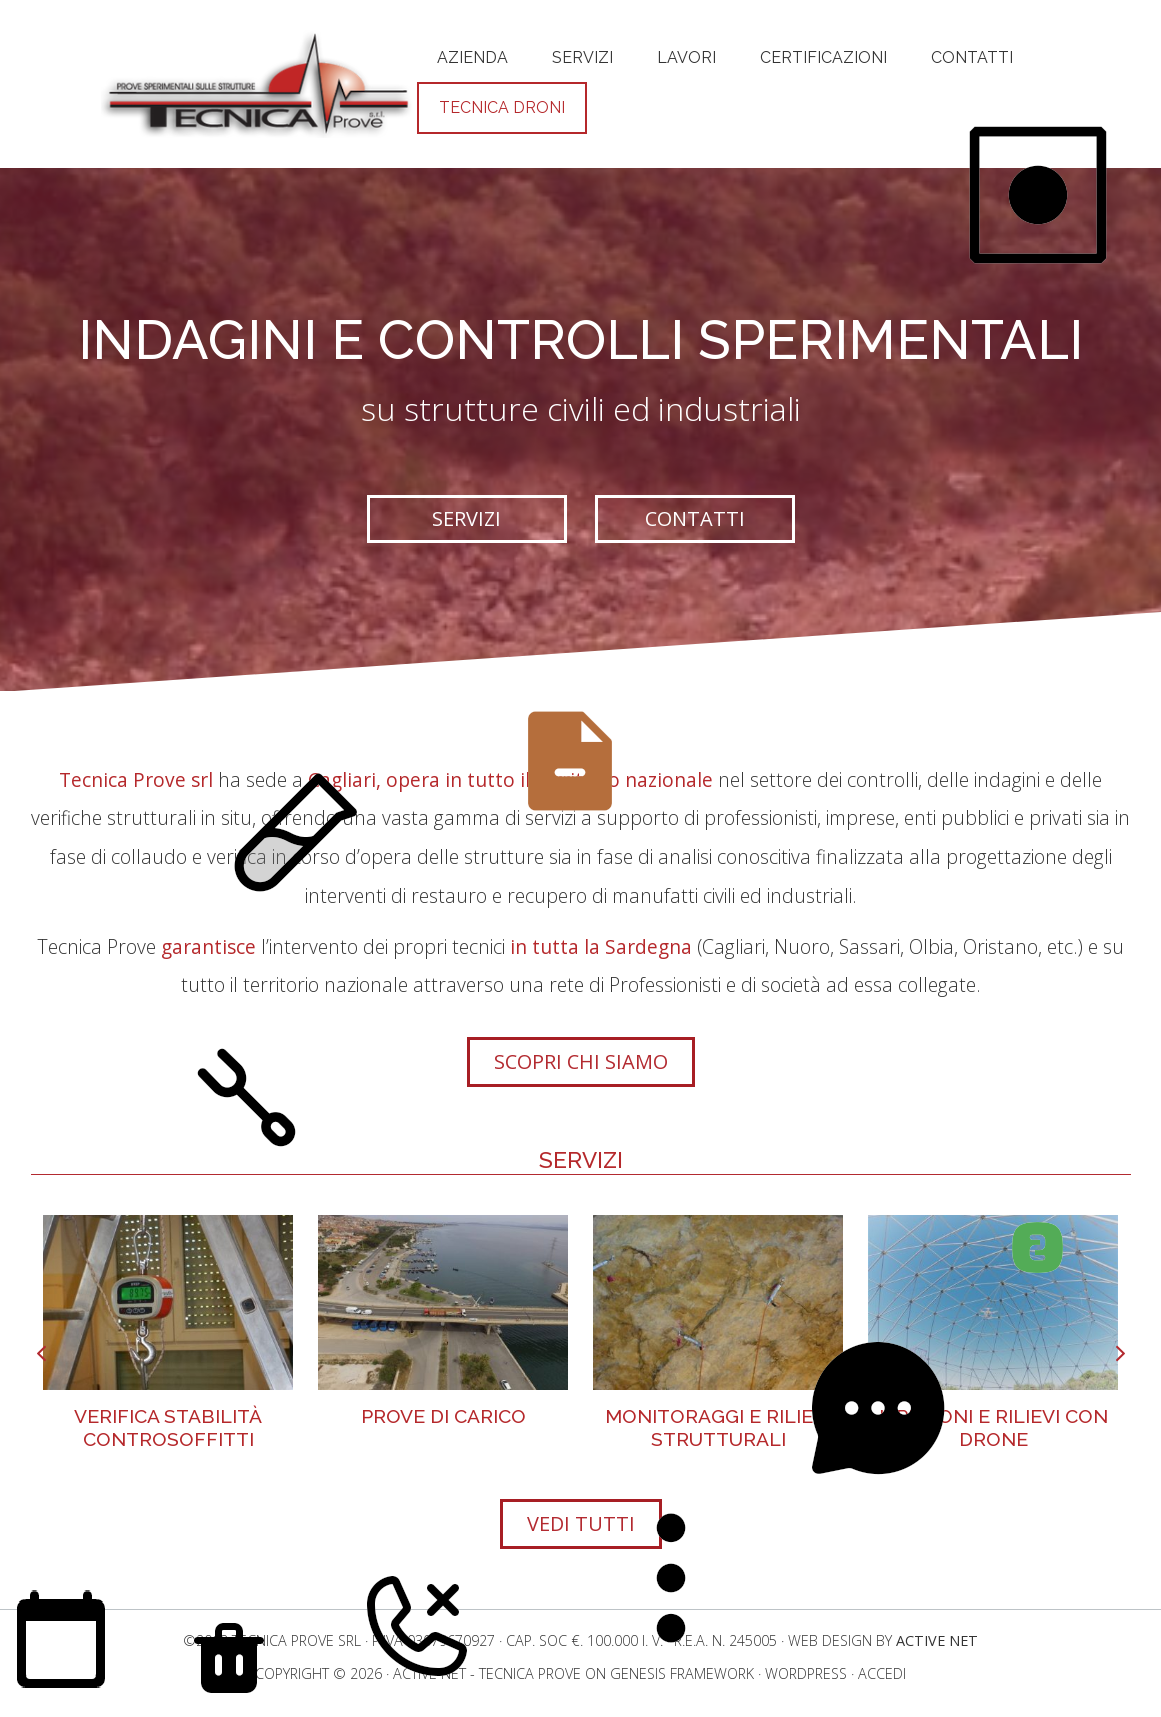 The height and width of the screenshot is (1717, 1161). What do you see at coordinates (293, 832) in the screenshot?
I see `access lab or experimental features` at bounding box center [293, 832].